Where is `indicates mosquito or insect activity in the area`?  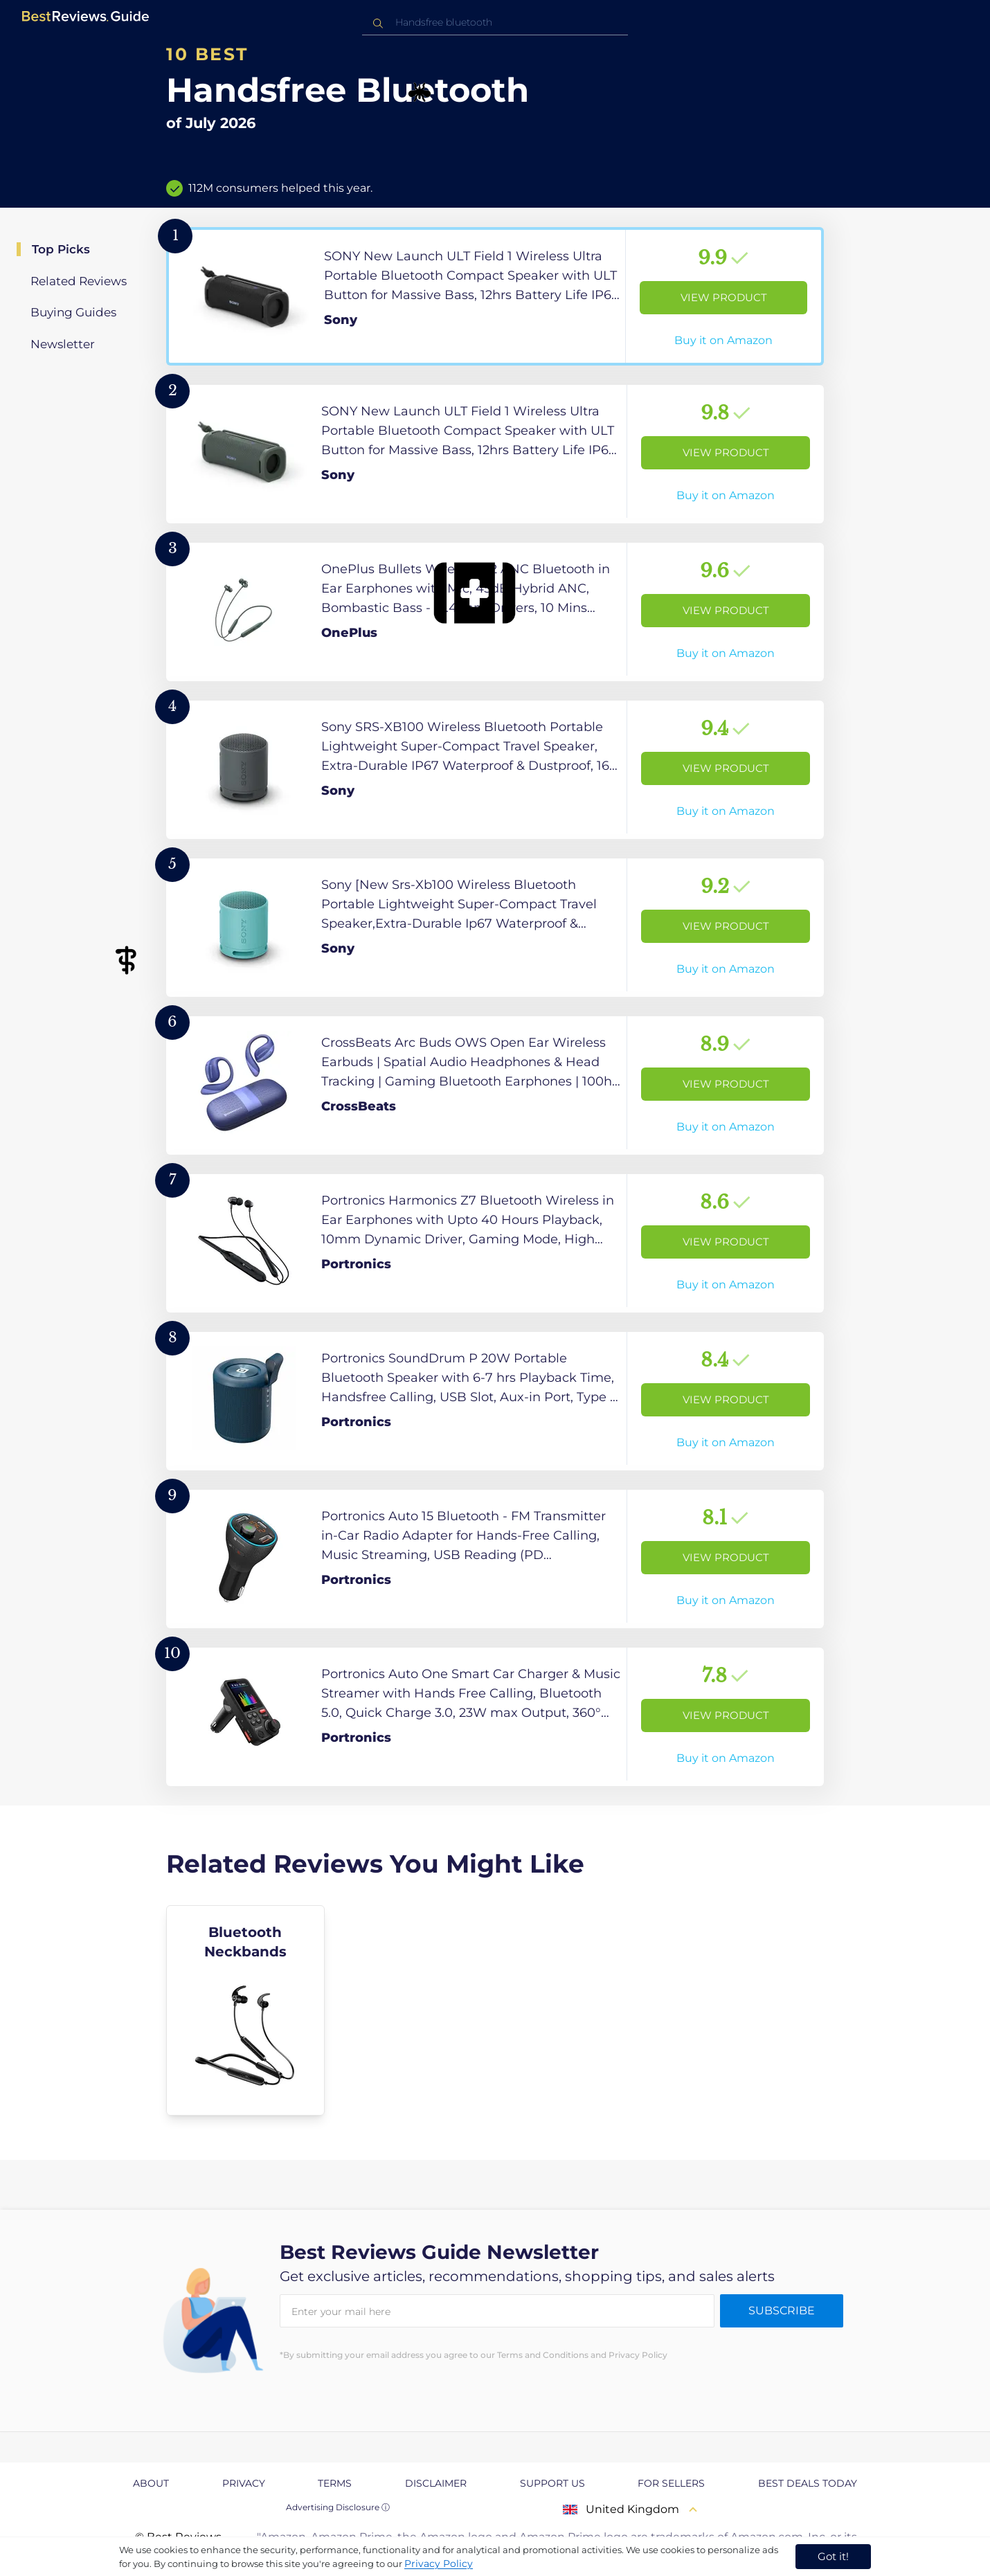
indicates mosquito or insect activity in the area is located at coordinates (420, 92).